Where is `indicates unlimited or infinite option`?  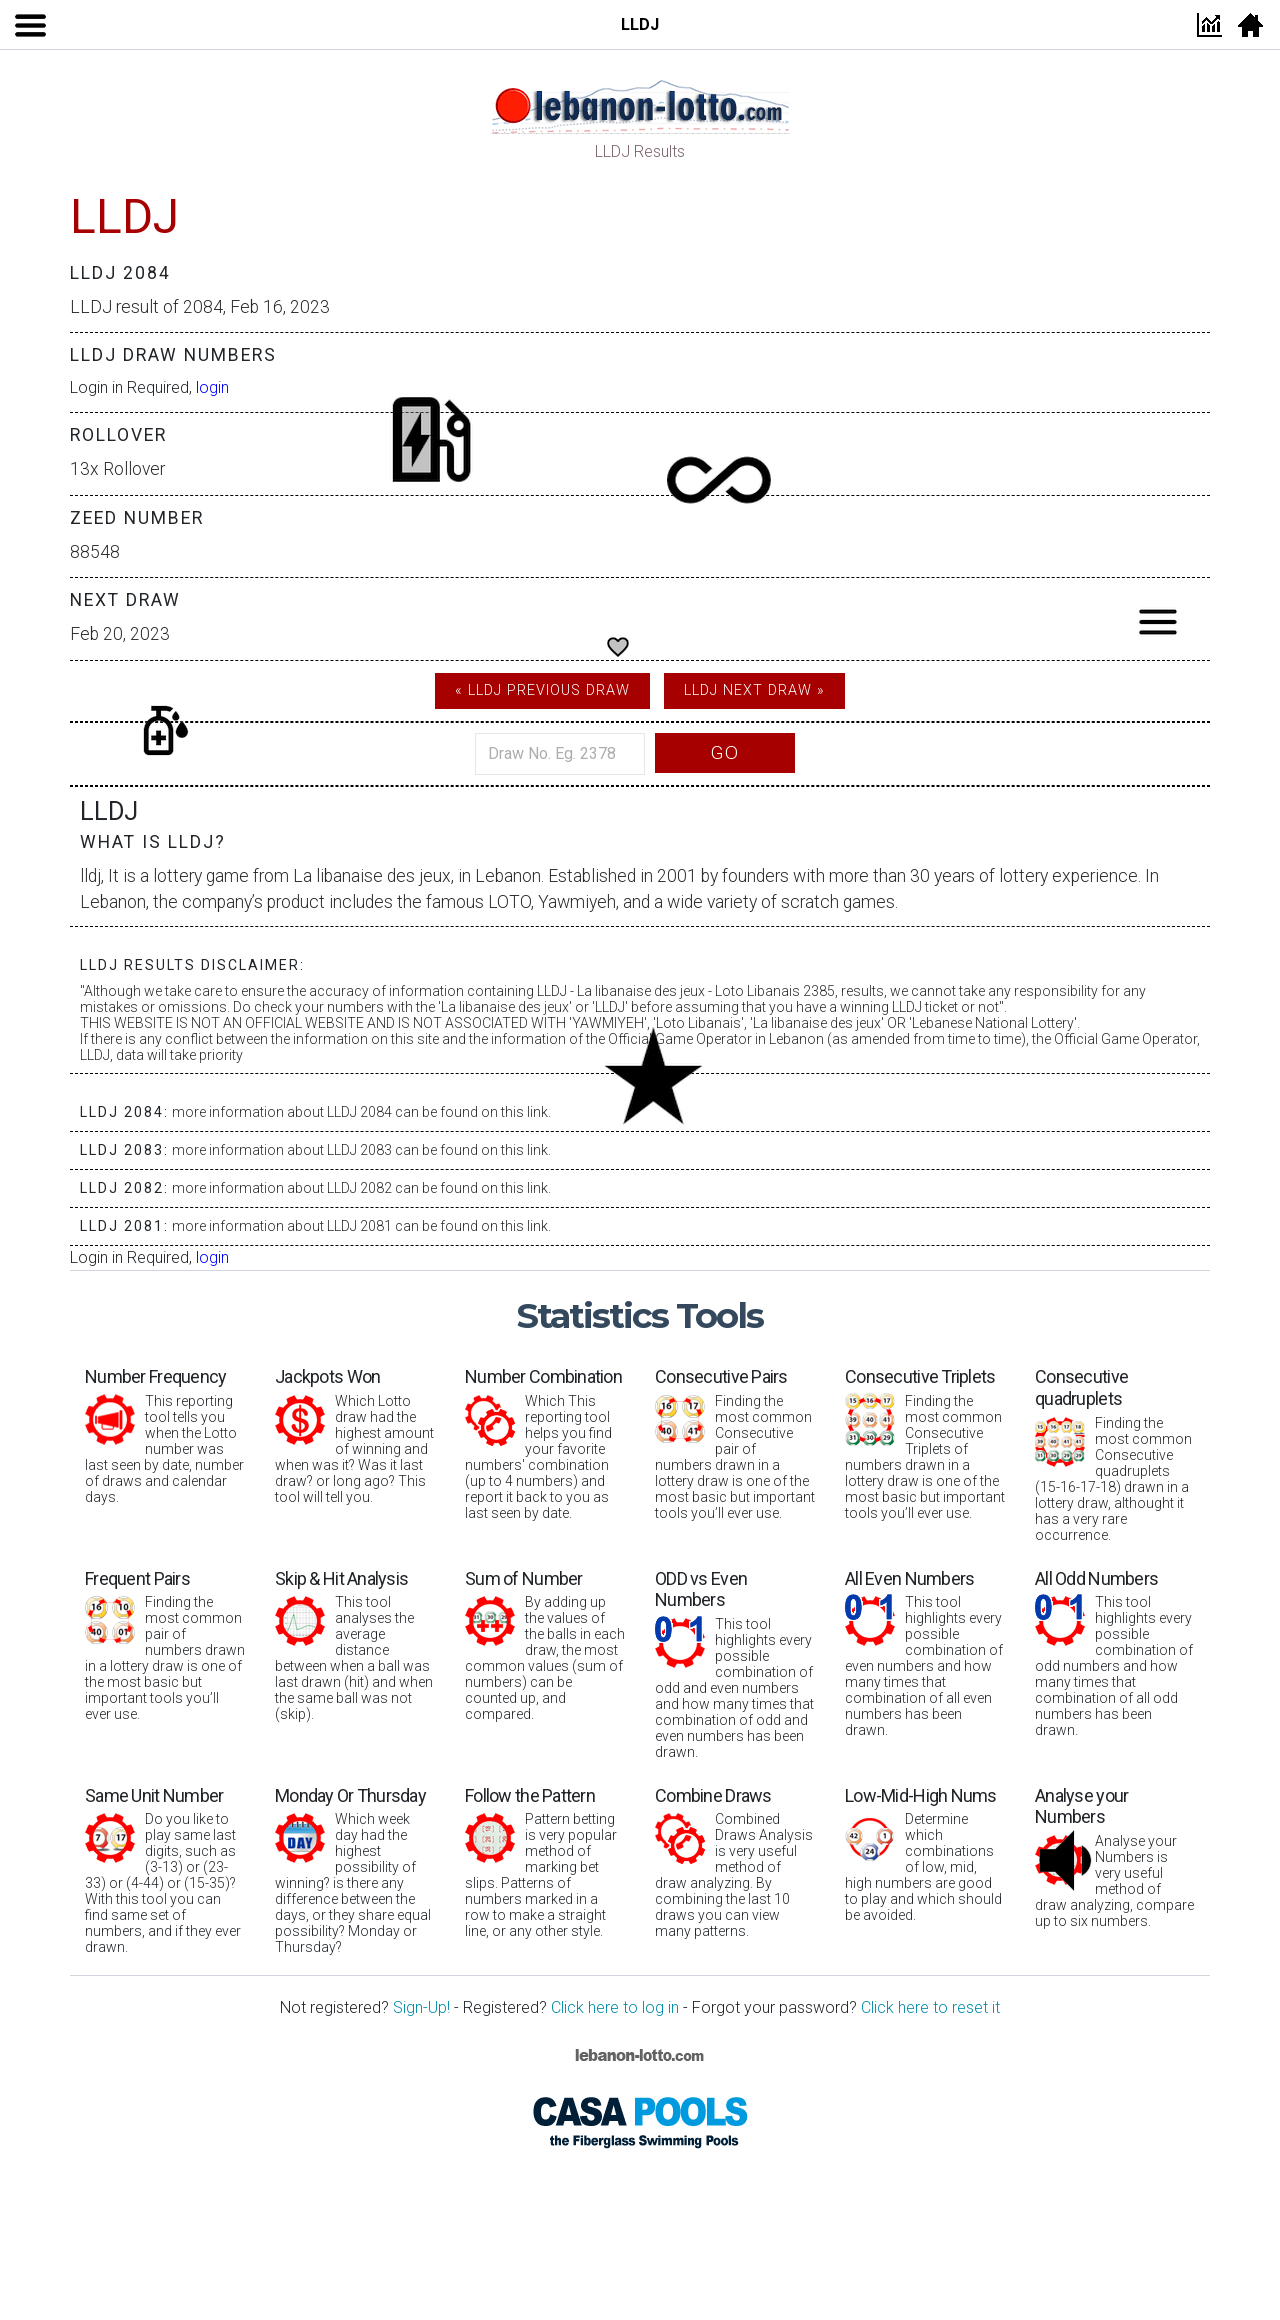
indicates unlimited or infinite option is located at coordinates (719, 480).